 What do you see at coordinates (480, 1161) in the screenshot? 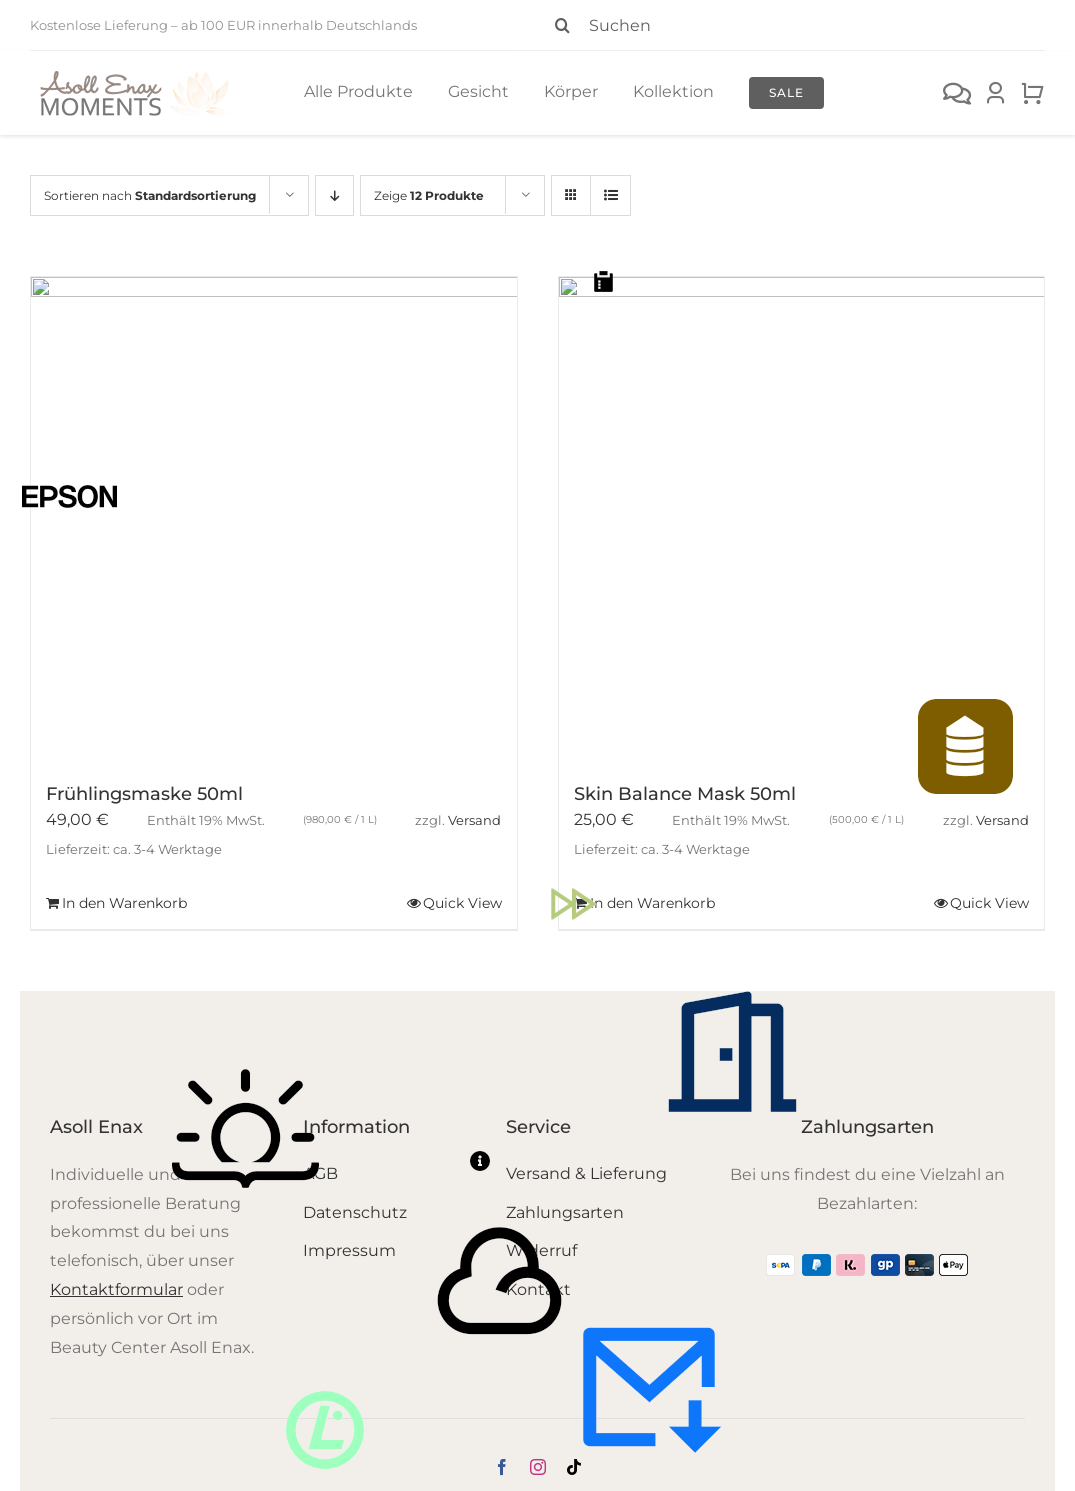
I see `view more information or details` at bounding box center [480, 1161].